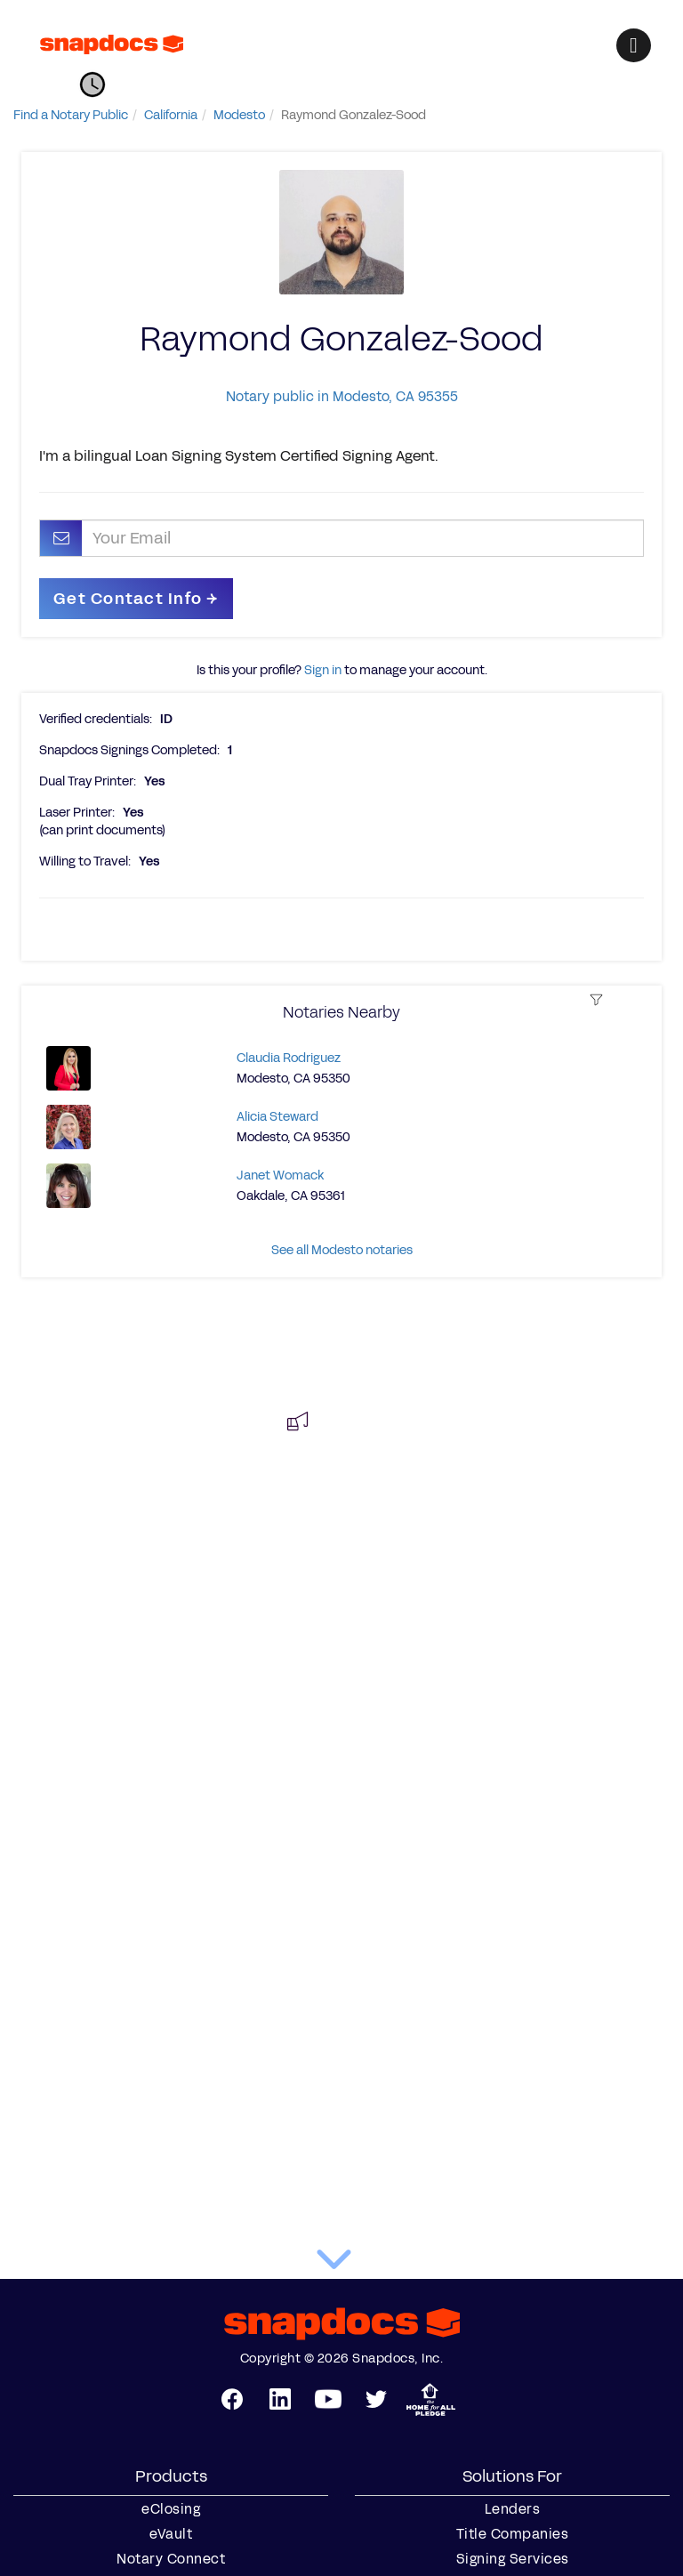 This screenshot has width=683, height=2576. What do you see at coordinates (596, 999) in the screenshot?
I see `filter or sort content` at bounding box center [596, 999].